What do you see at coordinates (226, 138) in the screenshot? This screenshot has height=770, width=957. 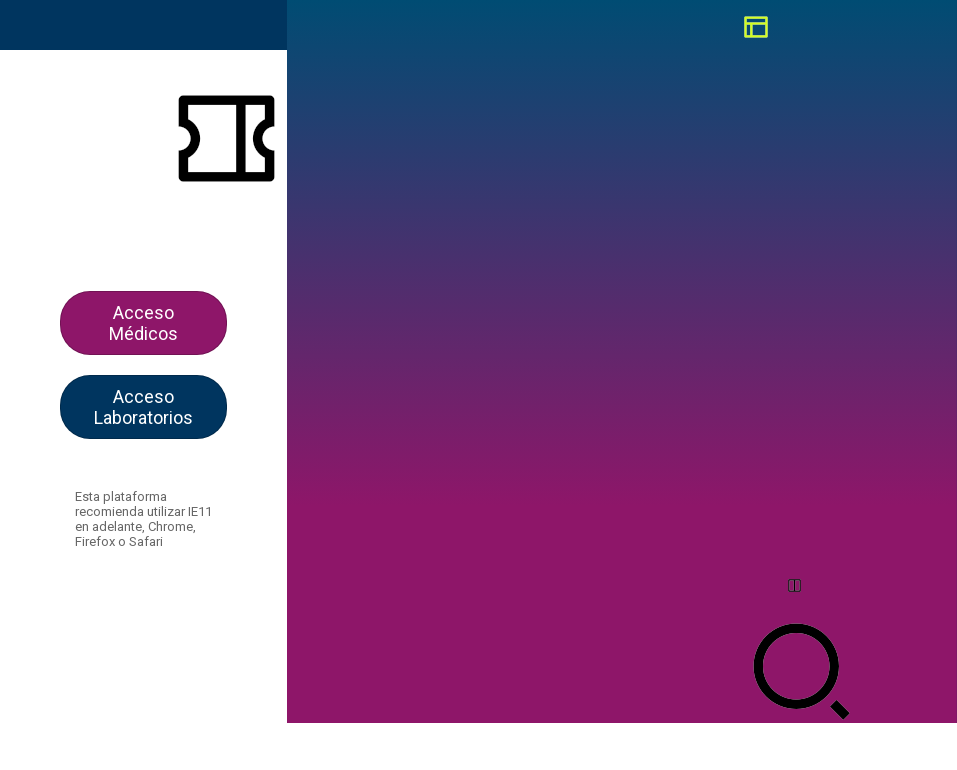 I see `view available coupons or vouchers` at bounding box center [226, 138].